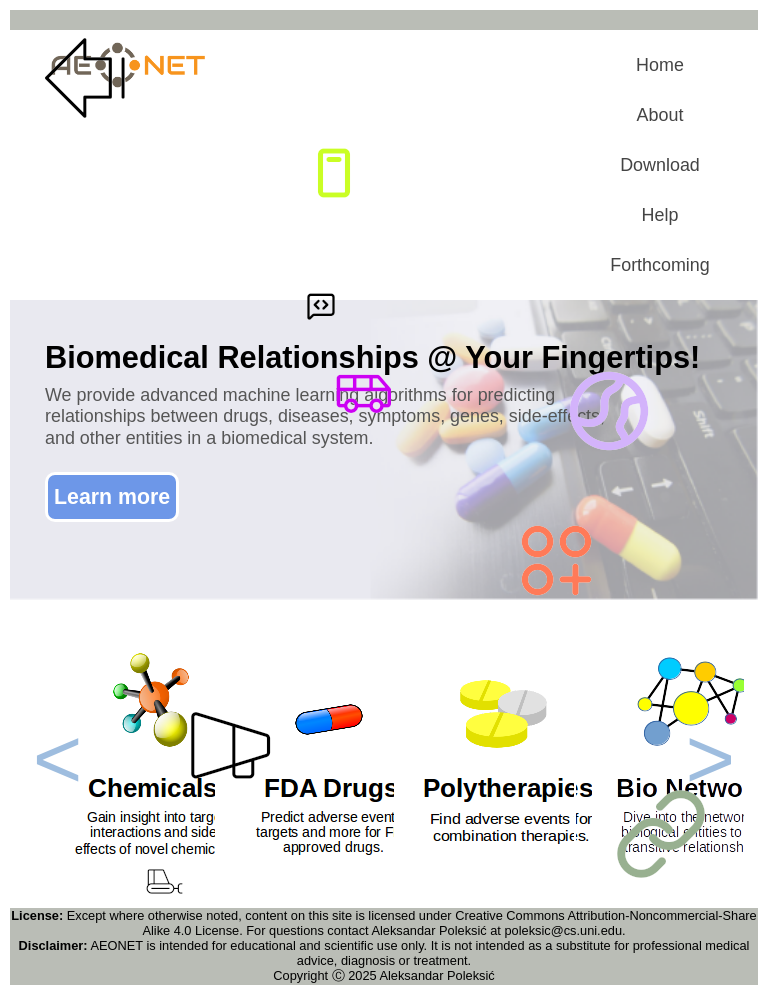  Describe the element at coordinates (88, 78) in the screenshot. I see `go back to previous screen` at that location.